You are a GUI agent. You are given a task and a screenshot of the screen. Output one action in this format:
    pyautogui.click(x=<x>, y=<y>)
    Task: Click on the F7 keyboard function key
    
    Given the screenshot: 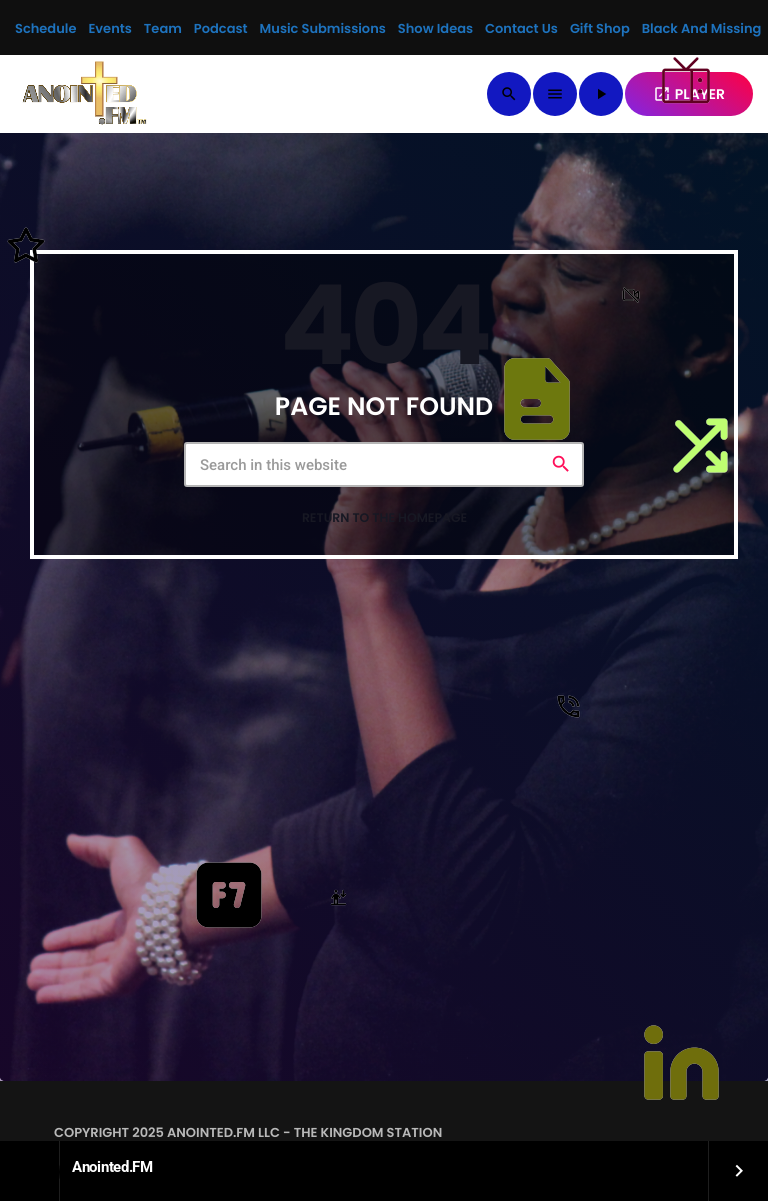 What is the action you would take?
    pyautogui.click(x=229, y=895)
    